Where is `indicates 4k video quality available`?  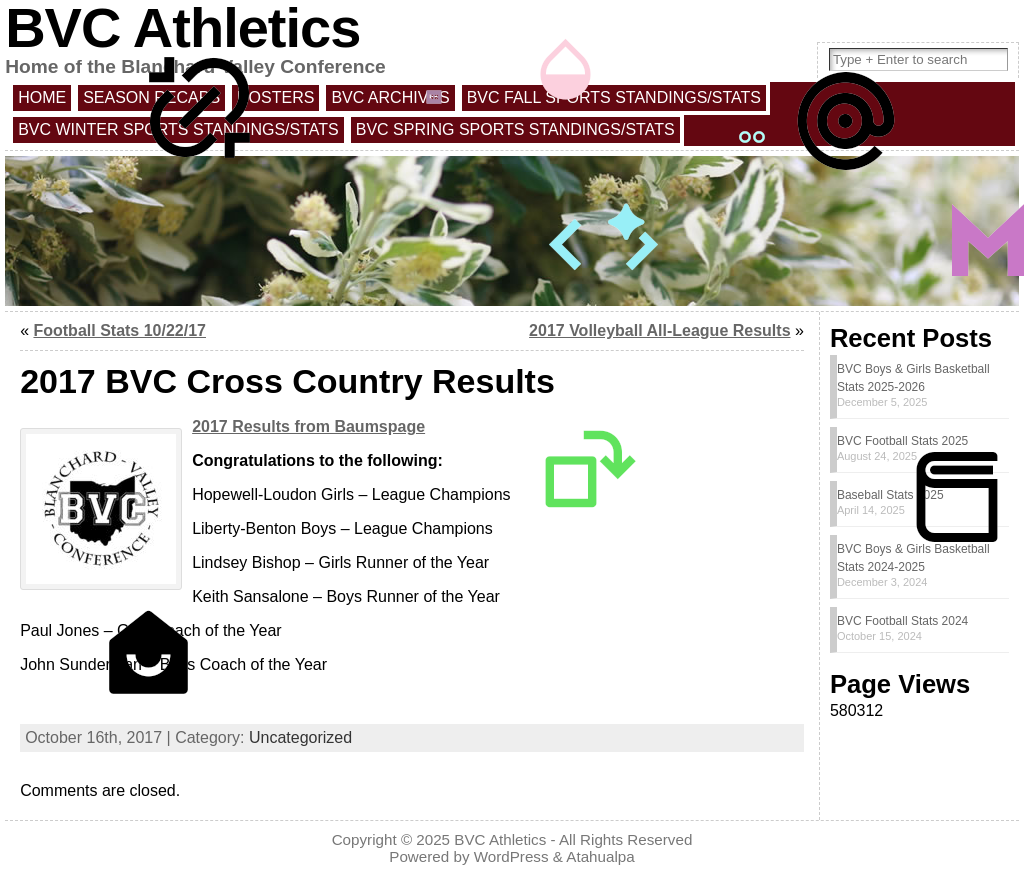 indicates 4k video quality available is located at coordinates (434, 97).